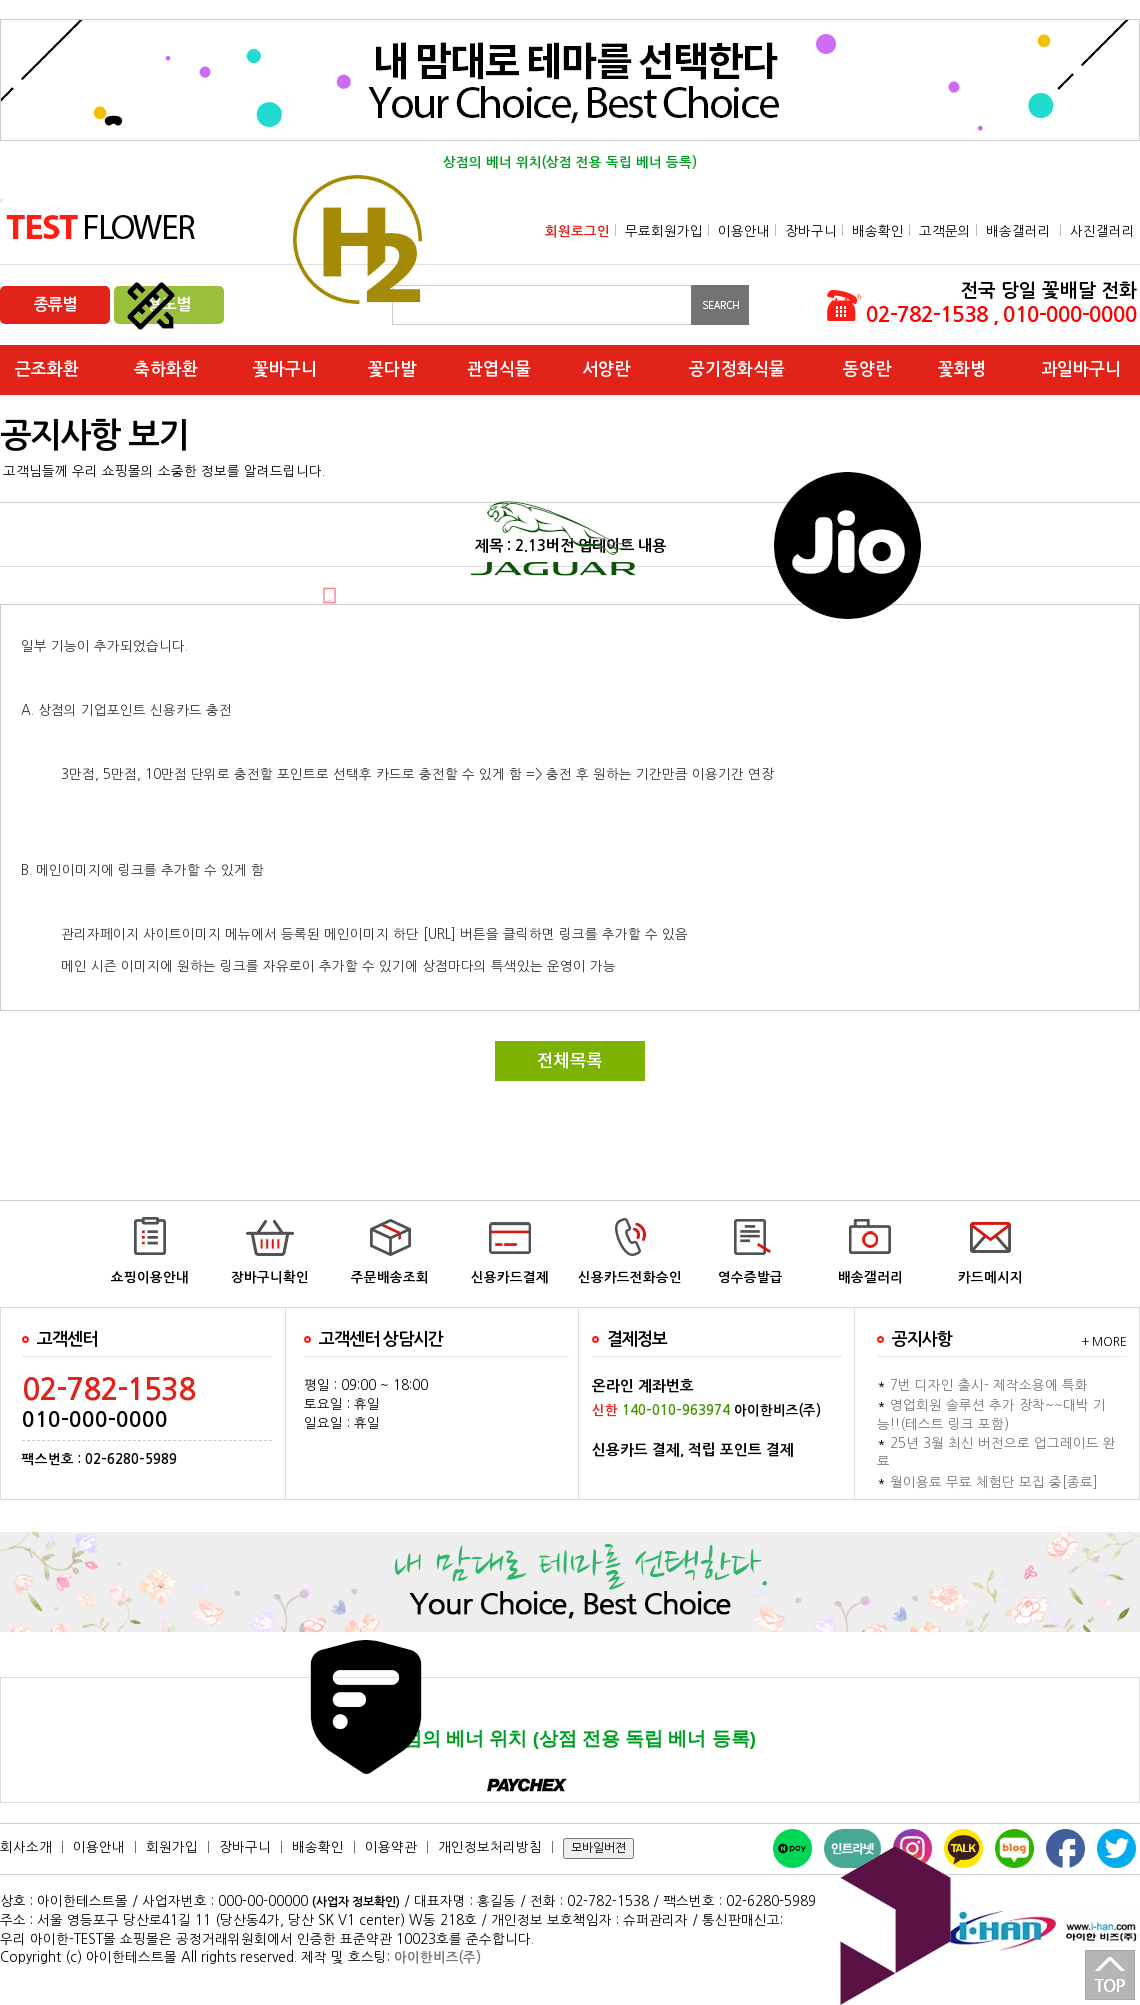 The image size is (1140, 2005). I want to click on access virtual reality or immersive mode, so click(113, 120).